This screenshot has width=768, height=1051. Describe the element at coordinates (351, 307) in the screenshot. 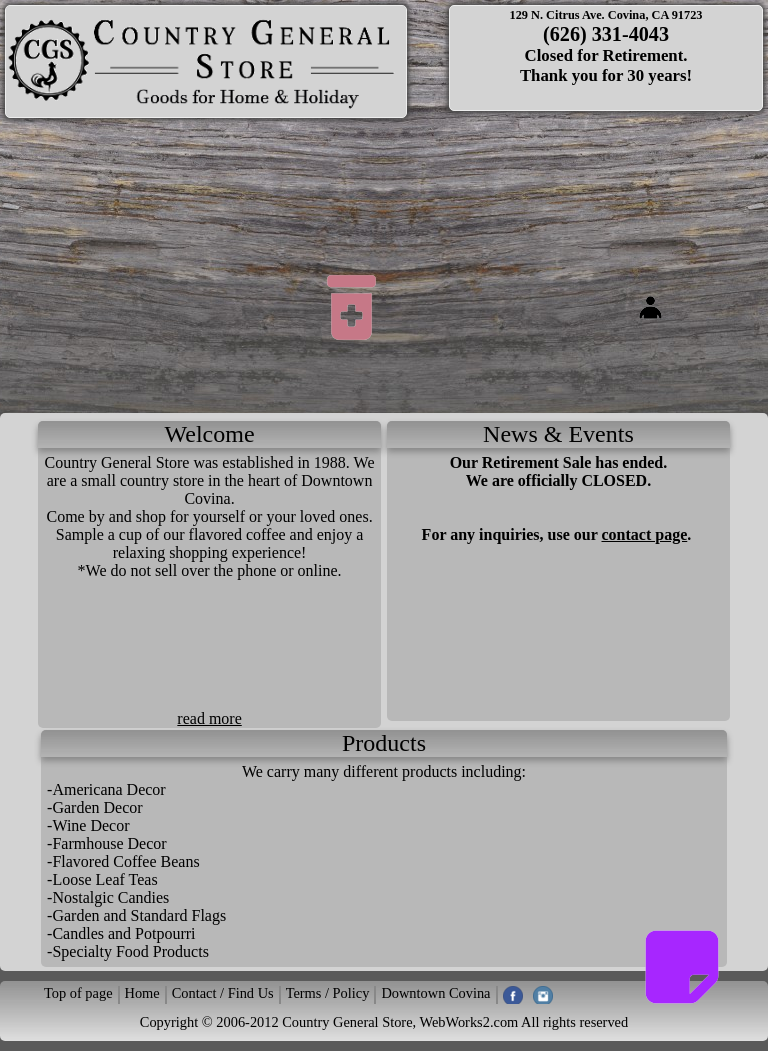

I see `view prescription medications` at that location.